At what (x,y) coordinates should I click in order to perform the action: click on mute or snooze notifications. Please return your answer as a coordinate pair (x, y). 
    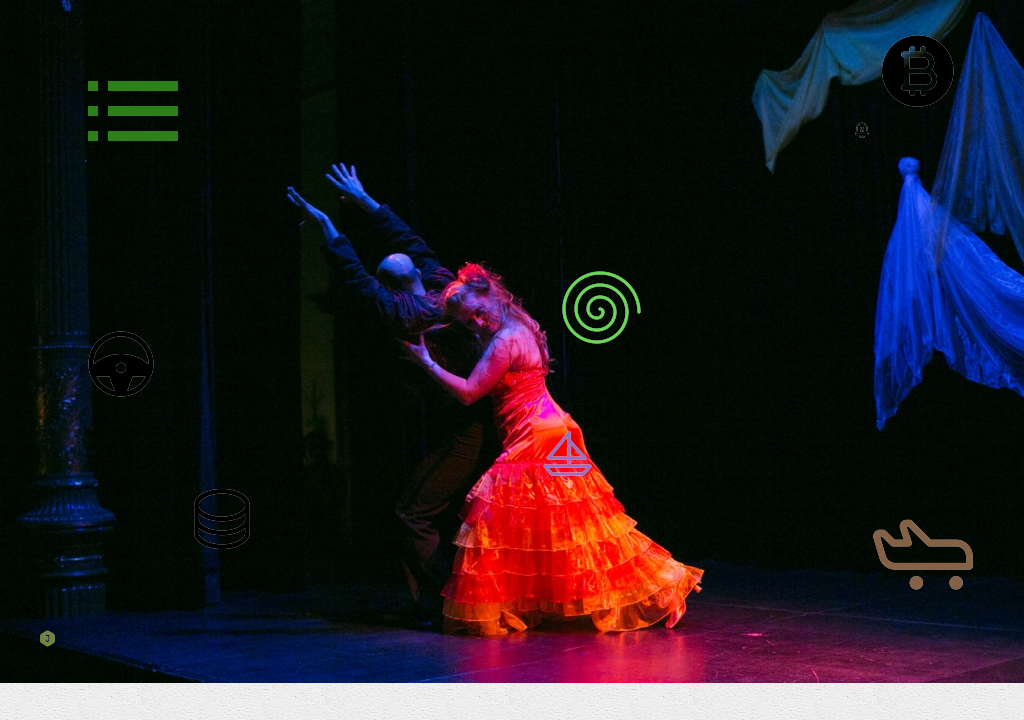
    Looking at the image, I should click on (862, 130).